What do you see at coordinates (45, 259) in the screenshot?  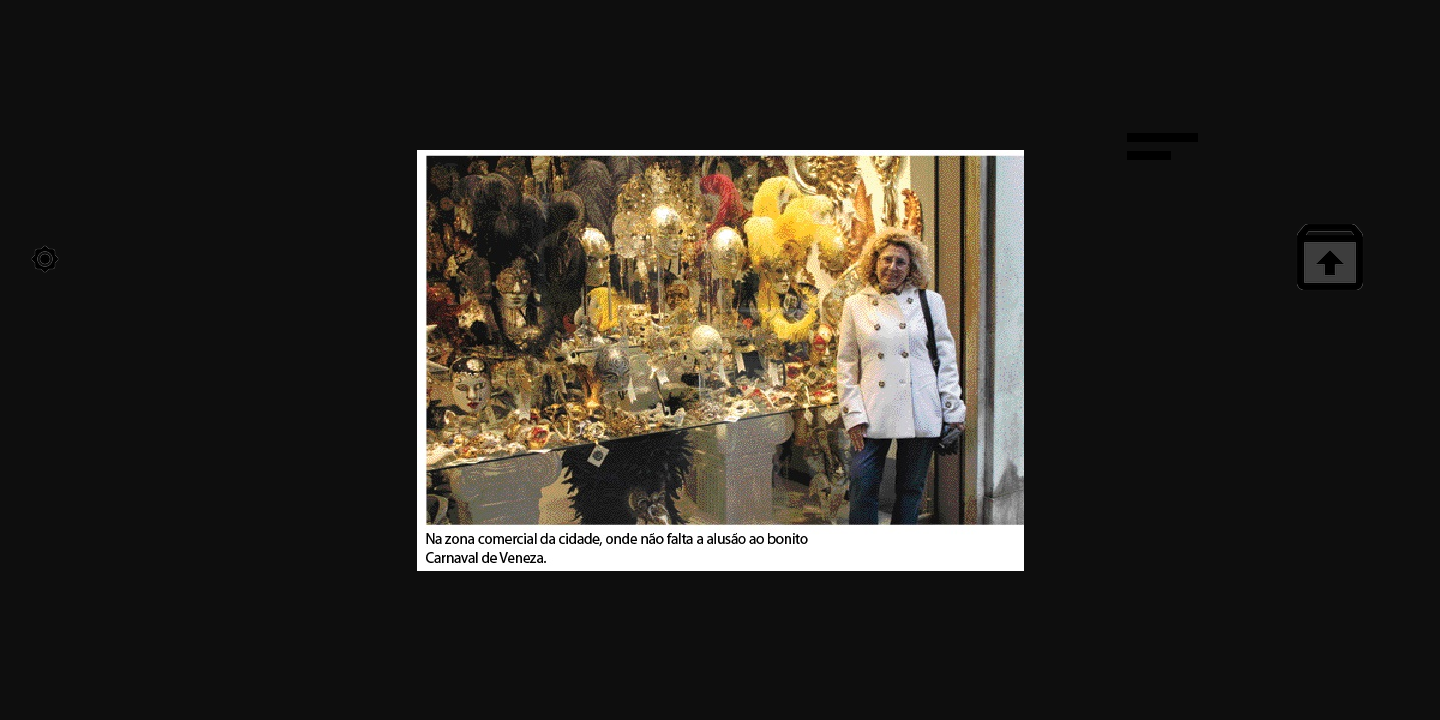 I see `increase screen brightness` at bounding box center [45, 259].